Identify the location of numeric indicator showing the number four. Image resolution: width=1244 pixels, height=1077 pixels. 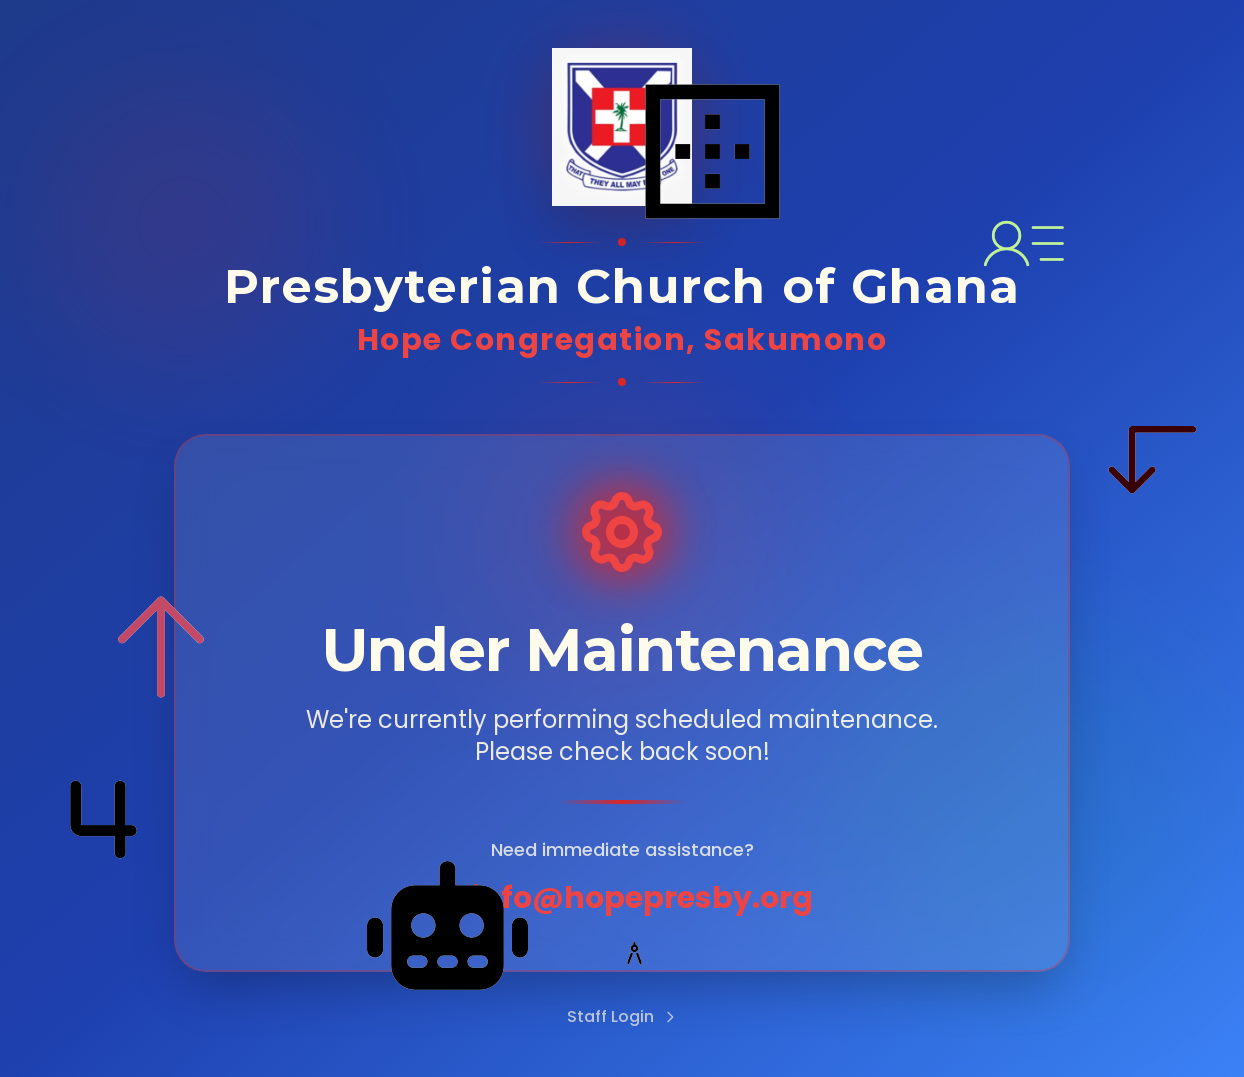
(103, 819).